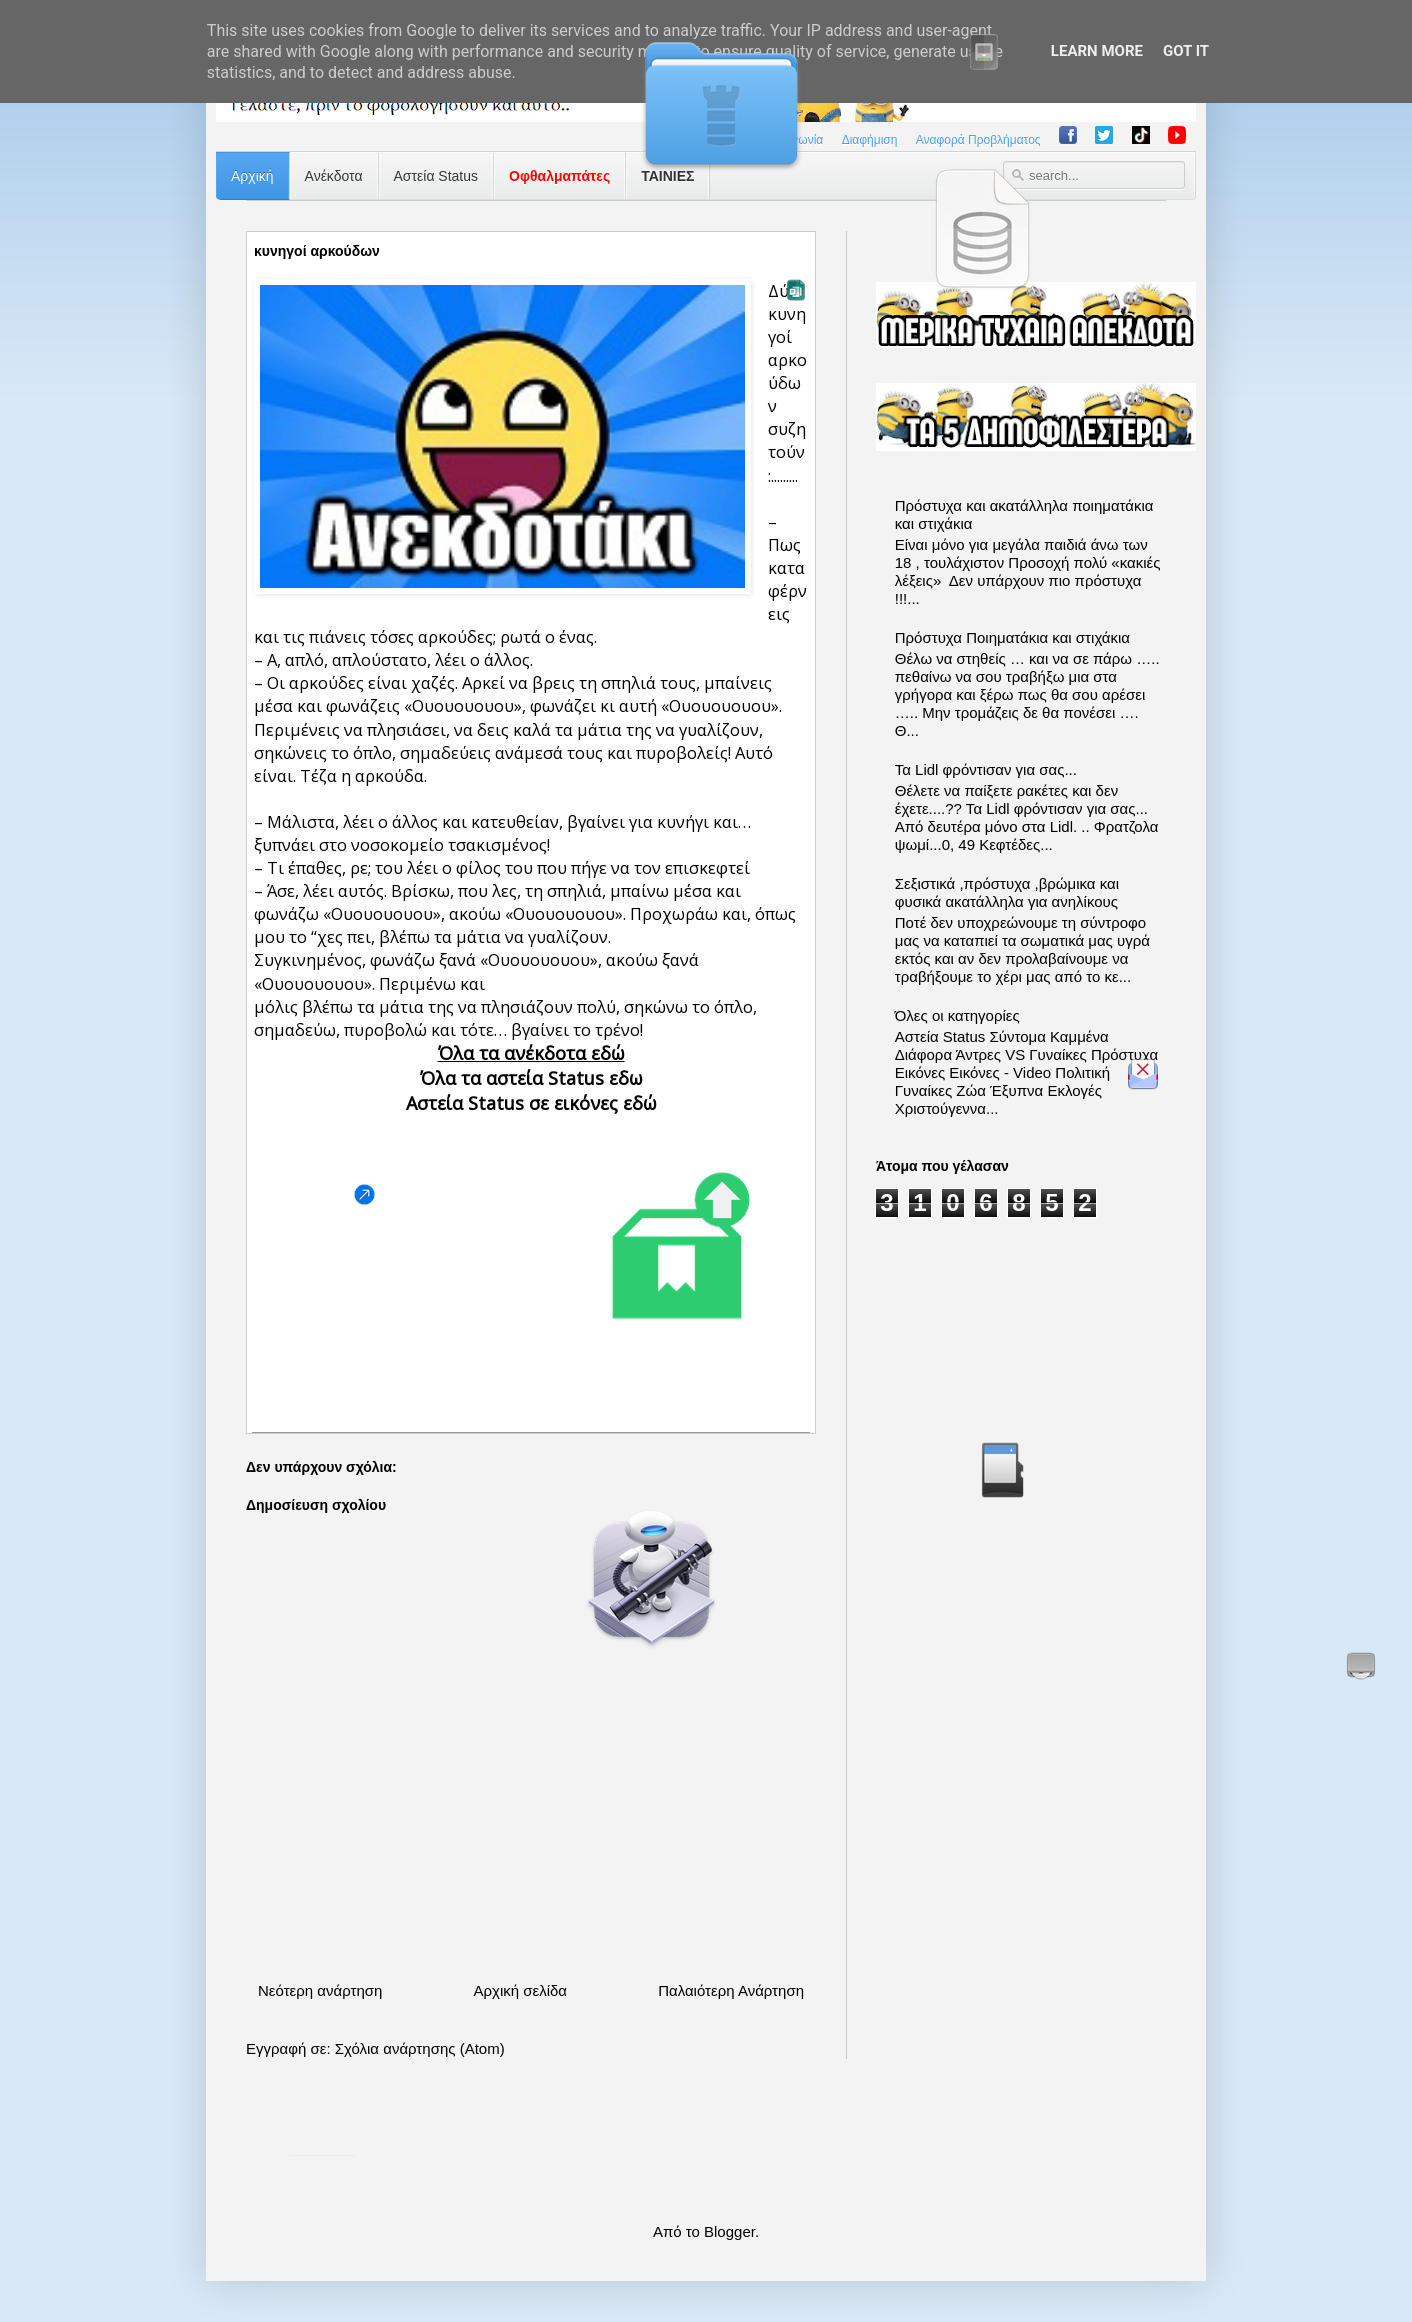  Describe the element at coordinates (1361, 1665) in the screenshot. I see `access optical drive or disc reader` at that location.